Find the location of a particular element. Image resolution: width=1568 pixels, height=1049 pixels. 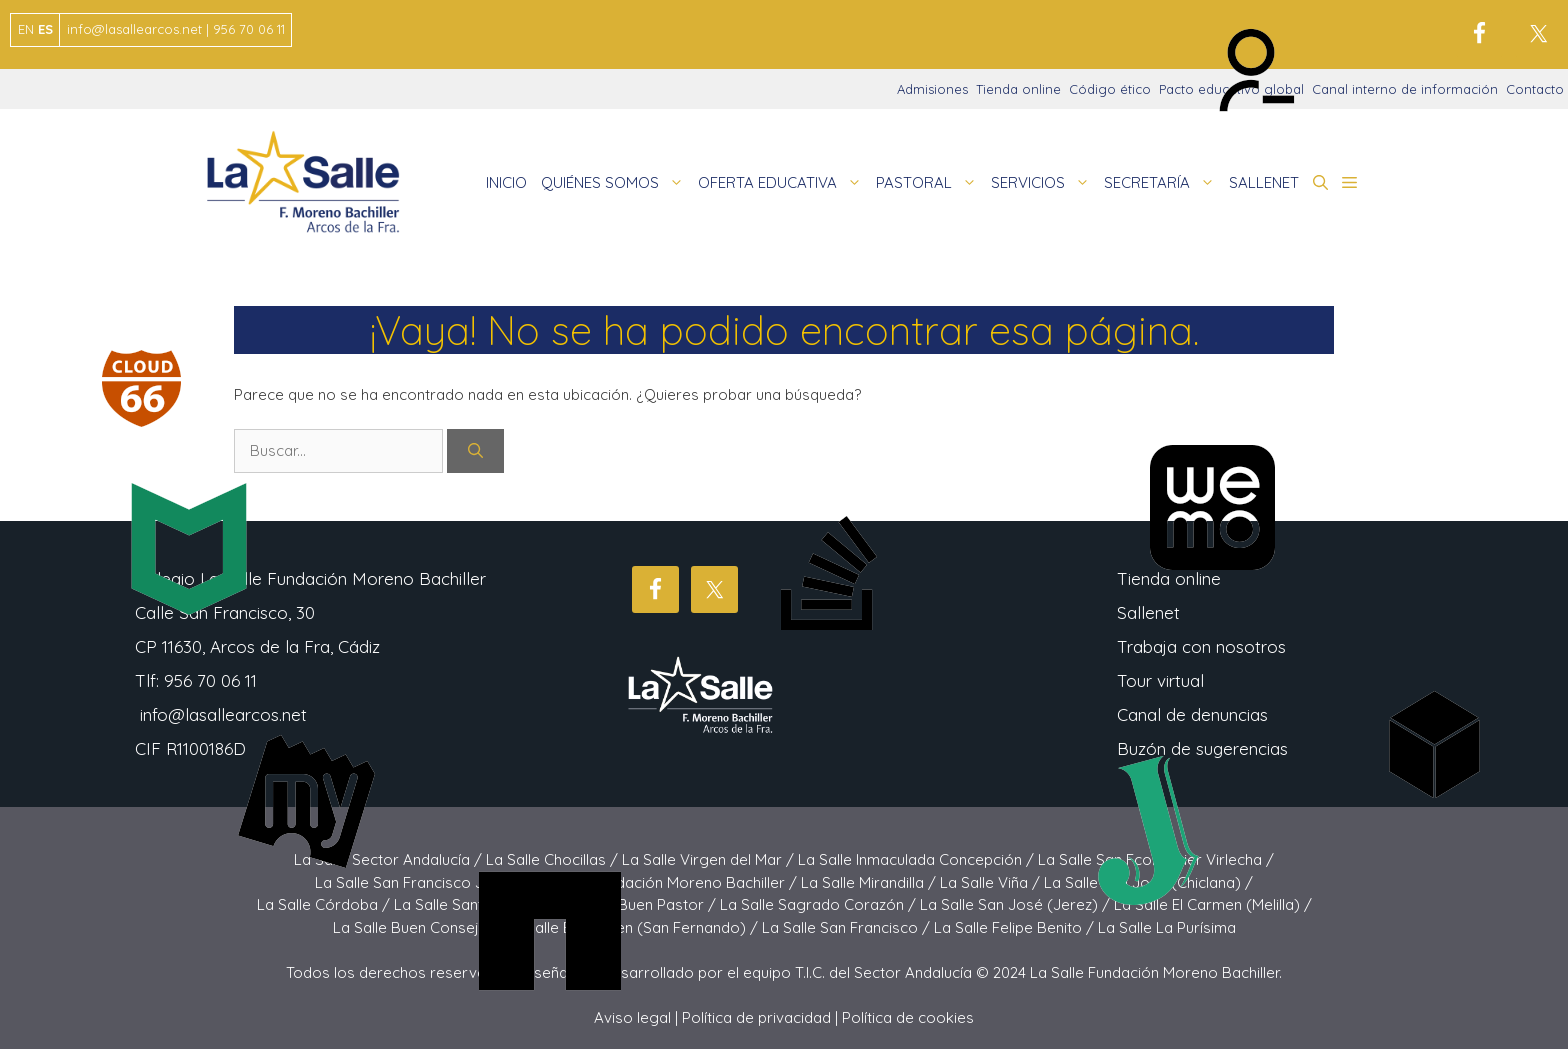

NetApp company logo is located at coordinates (550, 931).